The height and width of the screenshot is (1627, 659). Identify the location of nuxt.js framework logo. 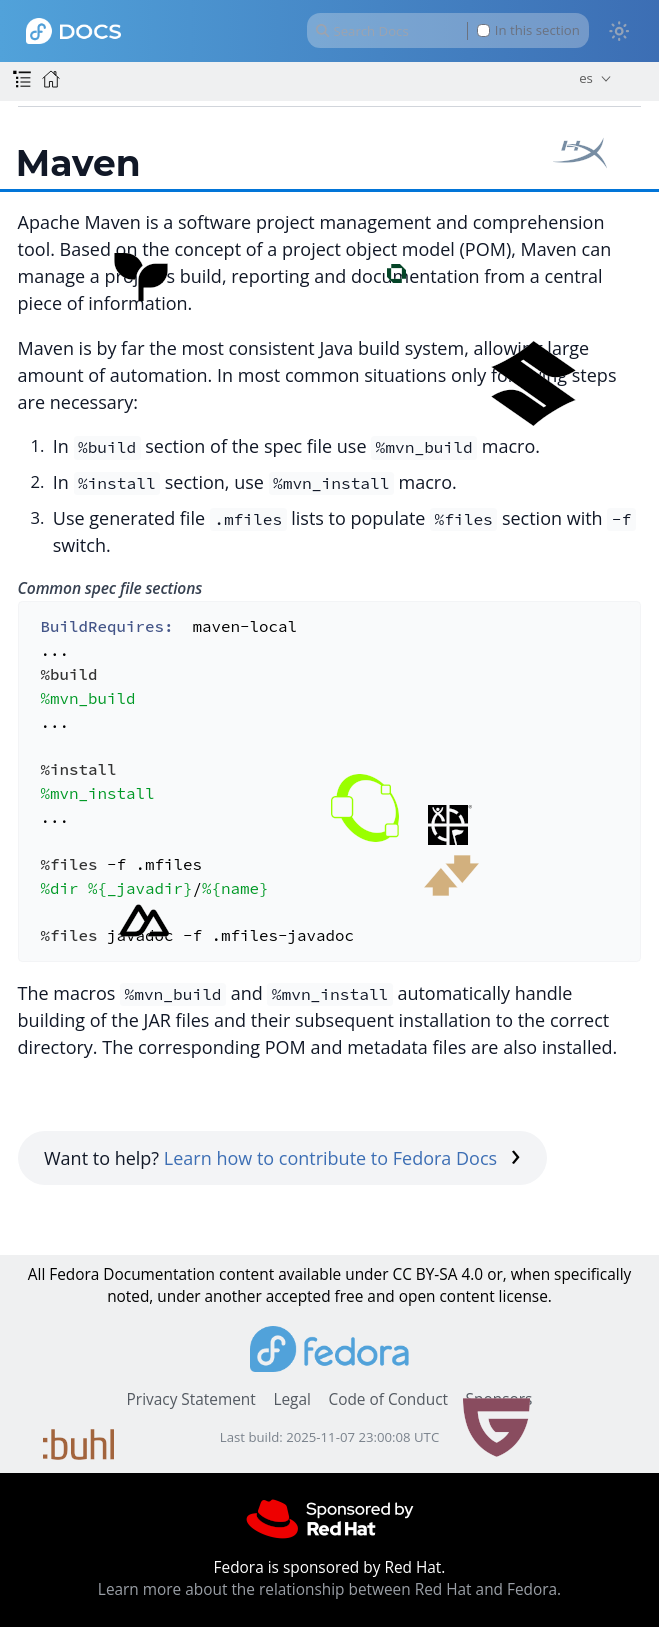
(144, 920).